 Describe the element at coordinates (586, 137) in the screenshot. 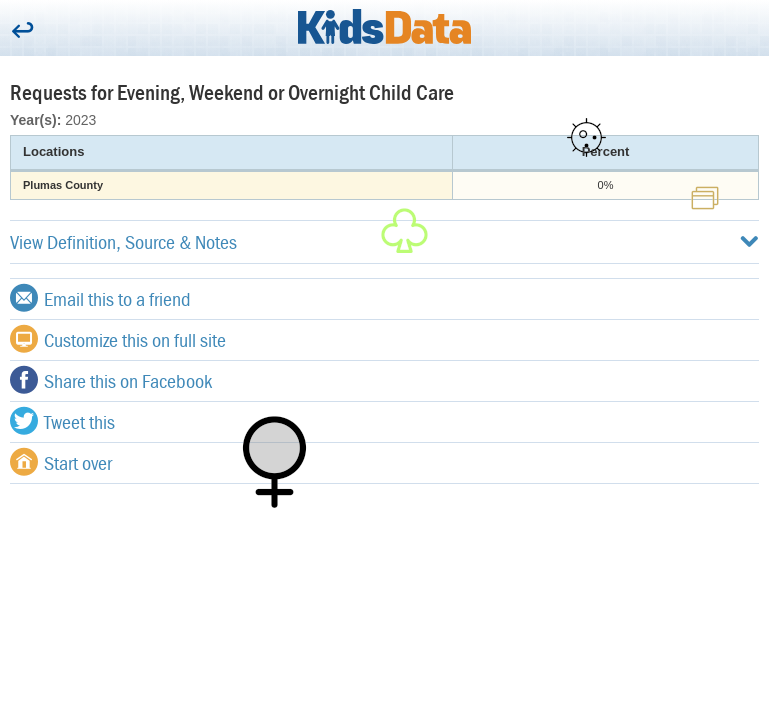

I see `indicates virus or malware detected` at that location.